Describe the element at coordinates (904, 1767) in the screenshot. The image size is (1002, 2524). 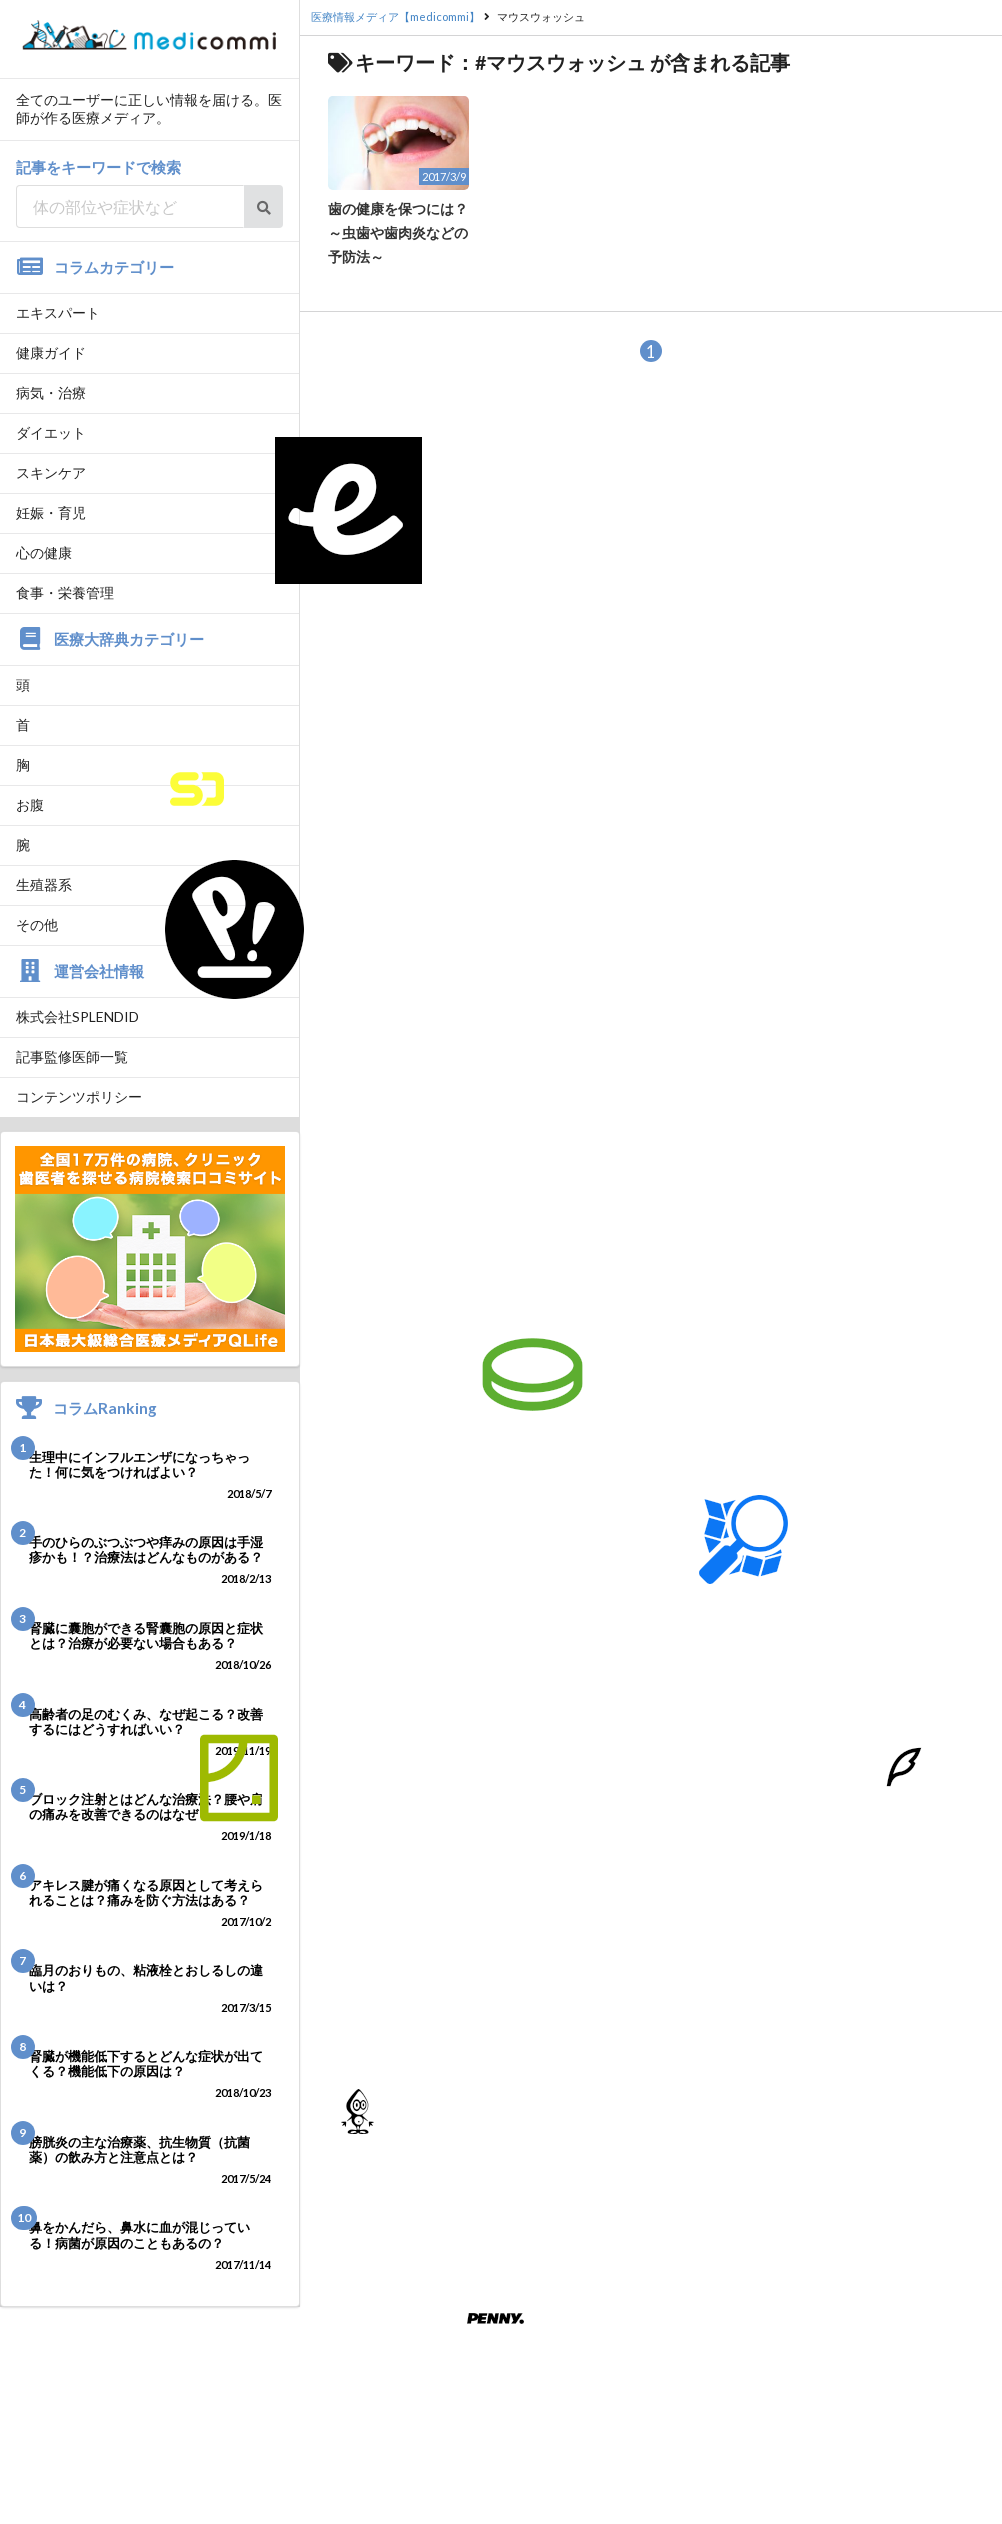
I see `compose or write a new document` at that location.